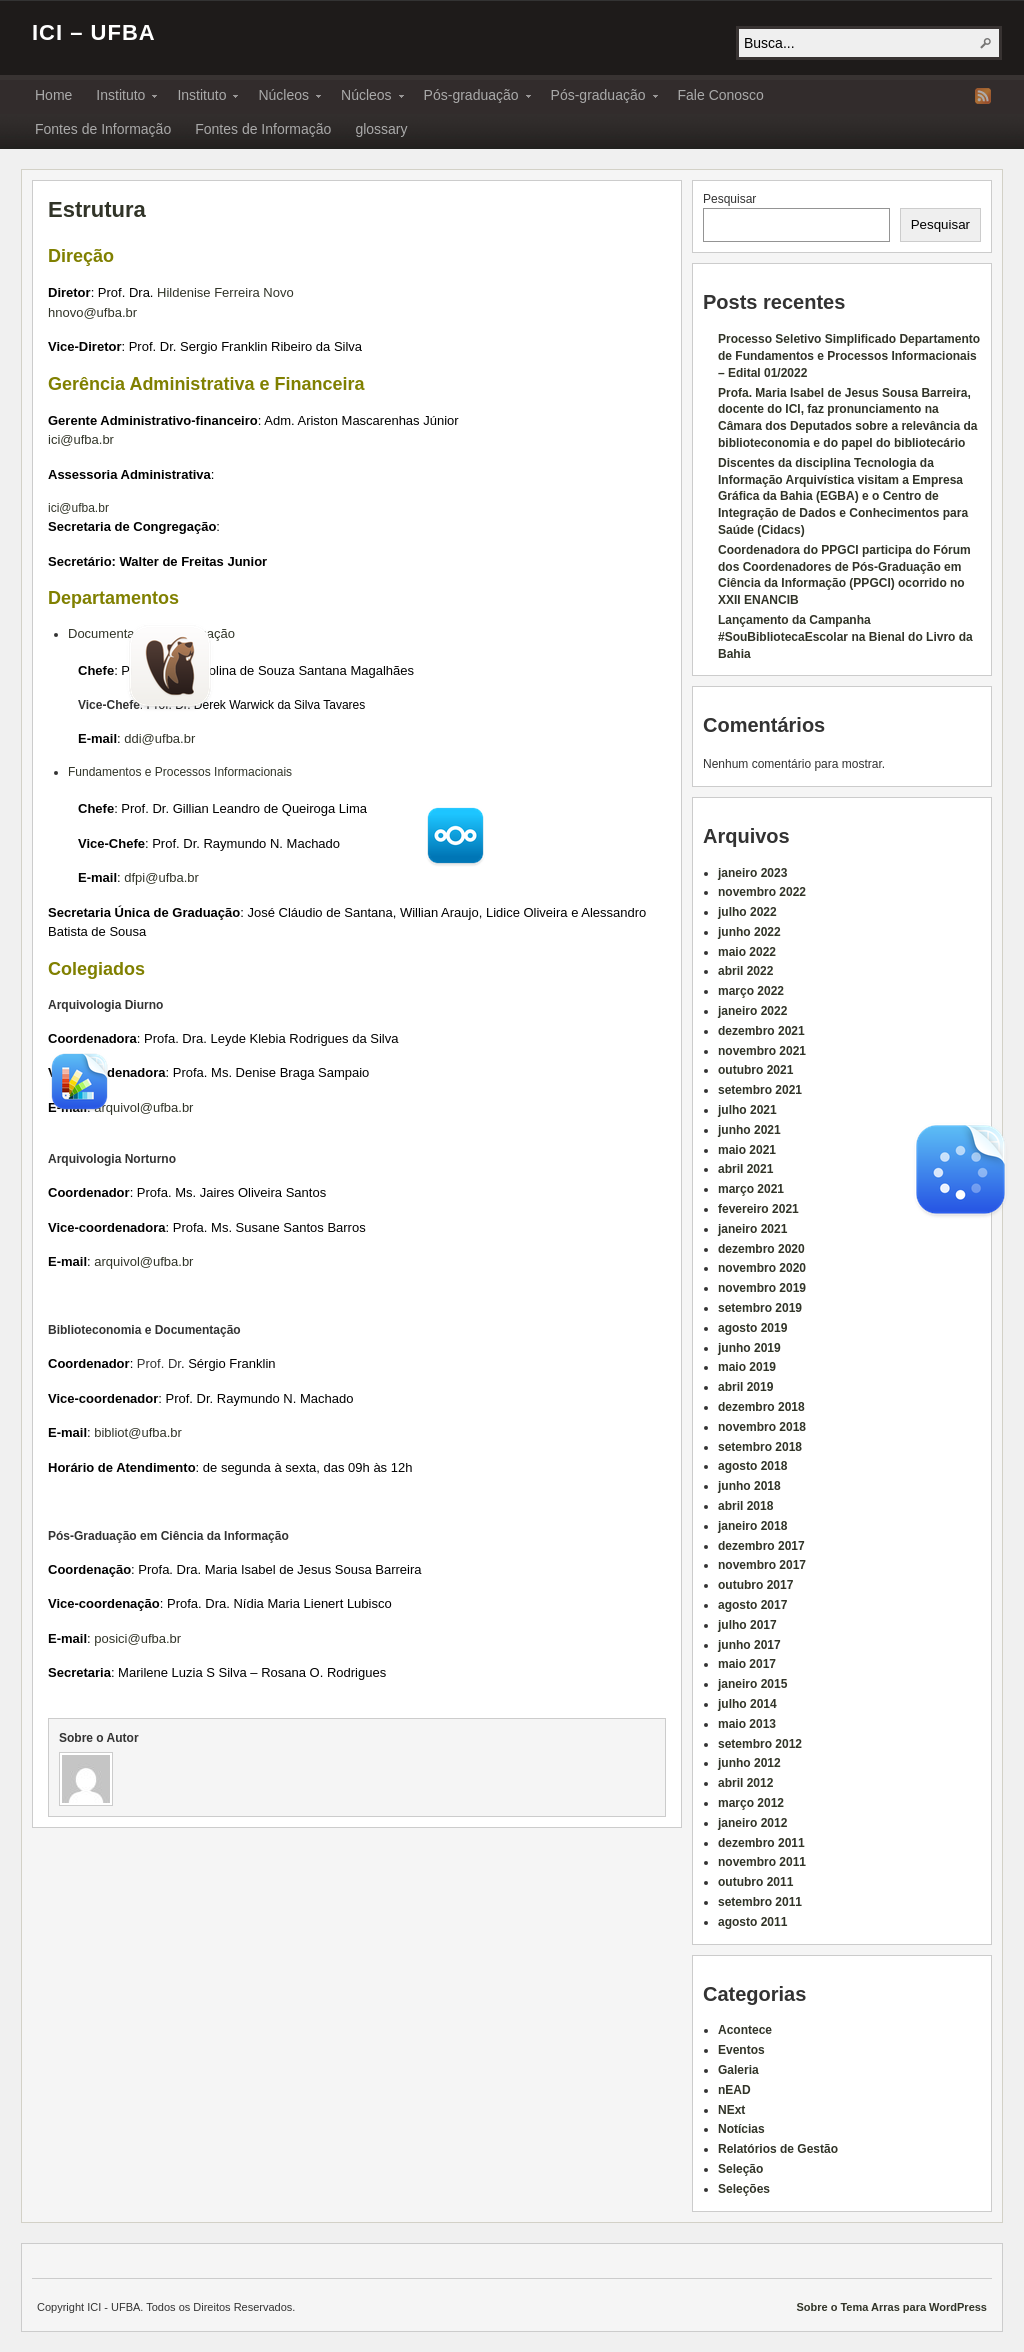 The height and width of the screenshot is (2352, 1024). I want to click on open ownCloud file sync and sharing app, so click(455, 835).